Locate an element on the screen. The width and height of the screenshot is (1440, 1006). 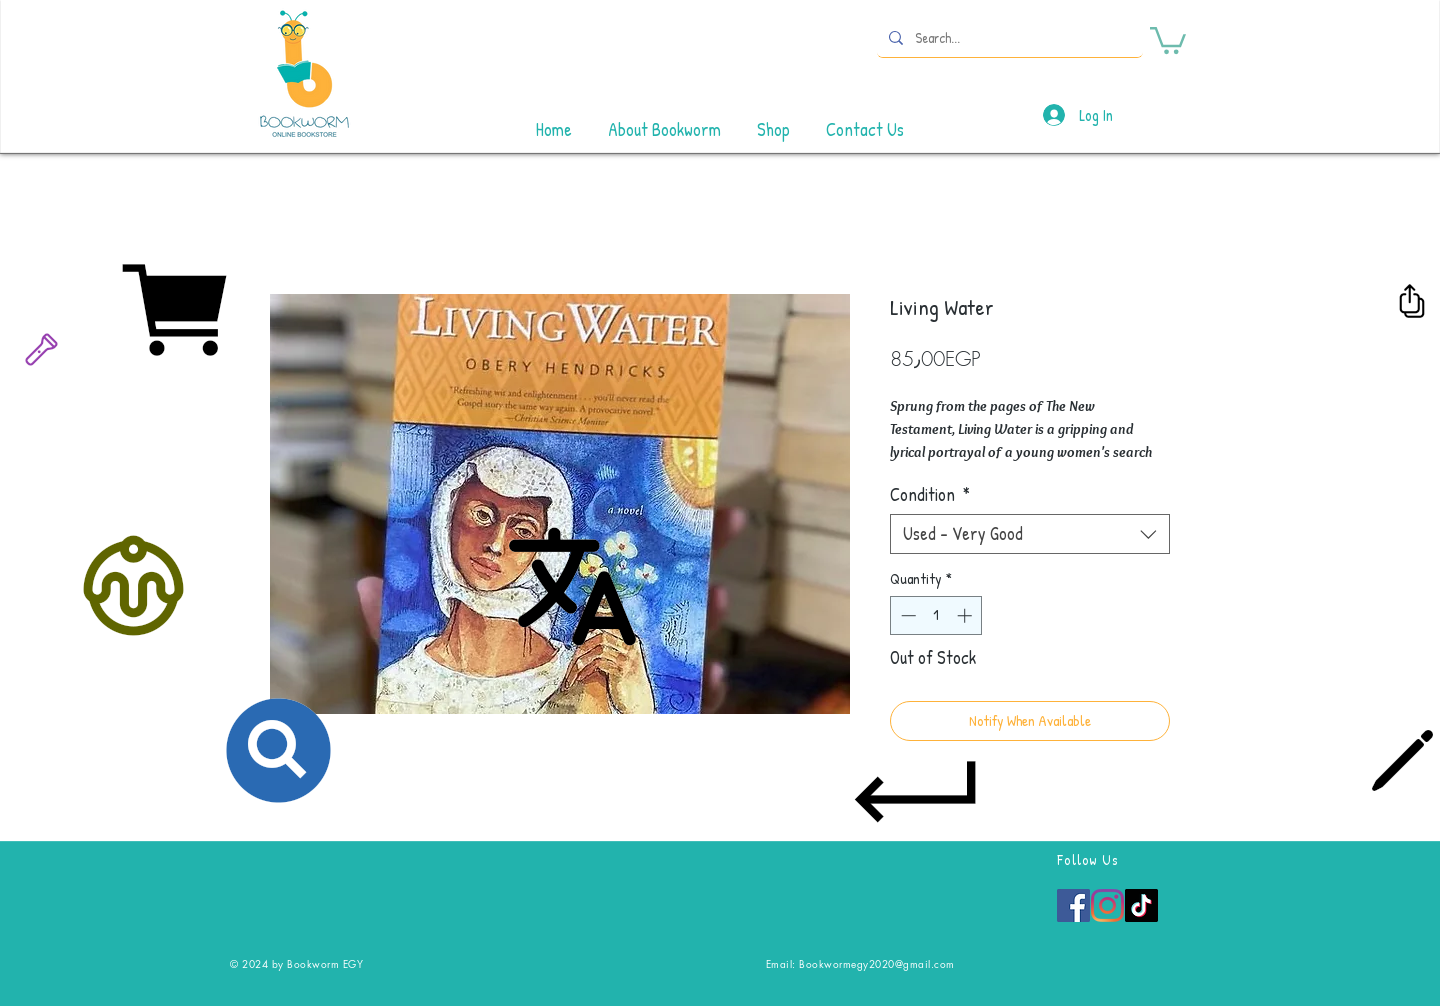
return to previous item or step is located at coordinates (916, 791).